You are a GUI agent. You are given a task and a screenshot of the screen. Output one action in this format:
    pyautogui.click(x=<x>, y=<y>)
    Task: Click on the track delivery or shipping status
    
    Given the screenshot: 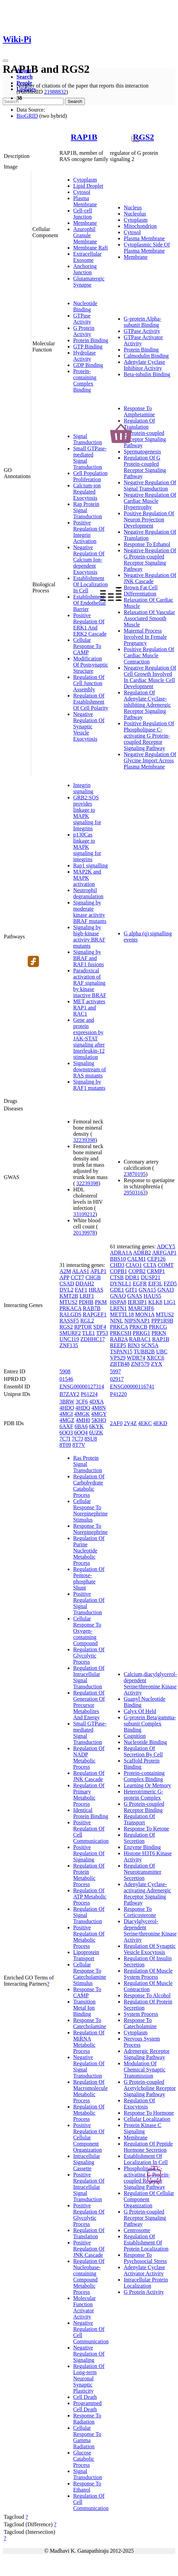 What is the action you would take?
    pyautogui.click(x=135, y=139)
    